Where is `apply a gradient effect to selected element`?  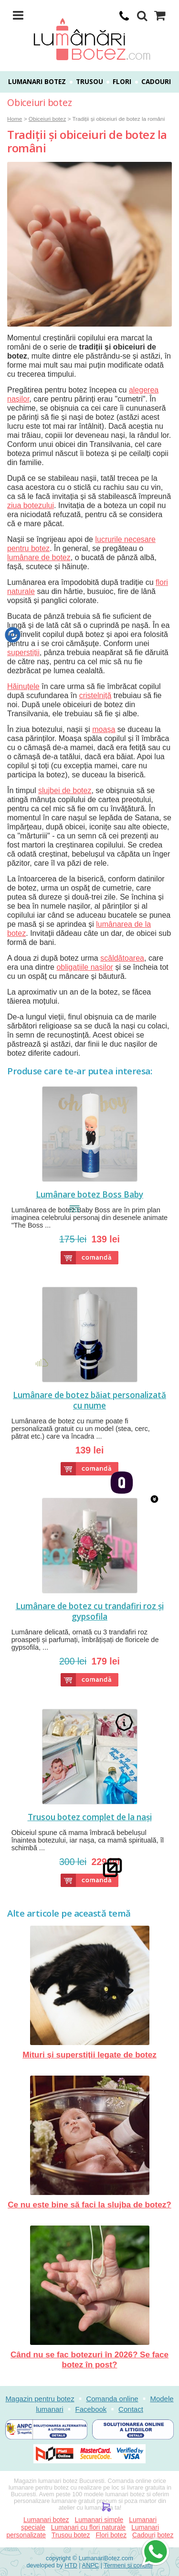
apply a gradient effect to selected element is located at coordinates (74, 1209).